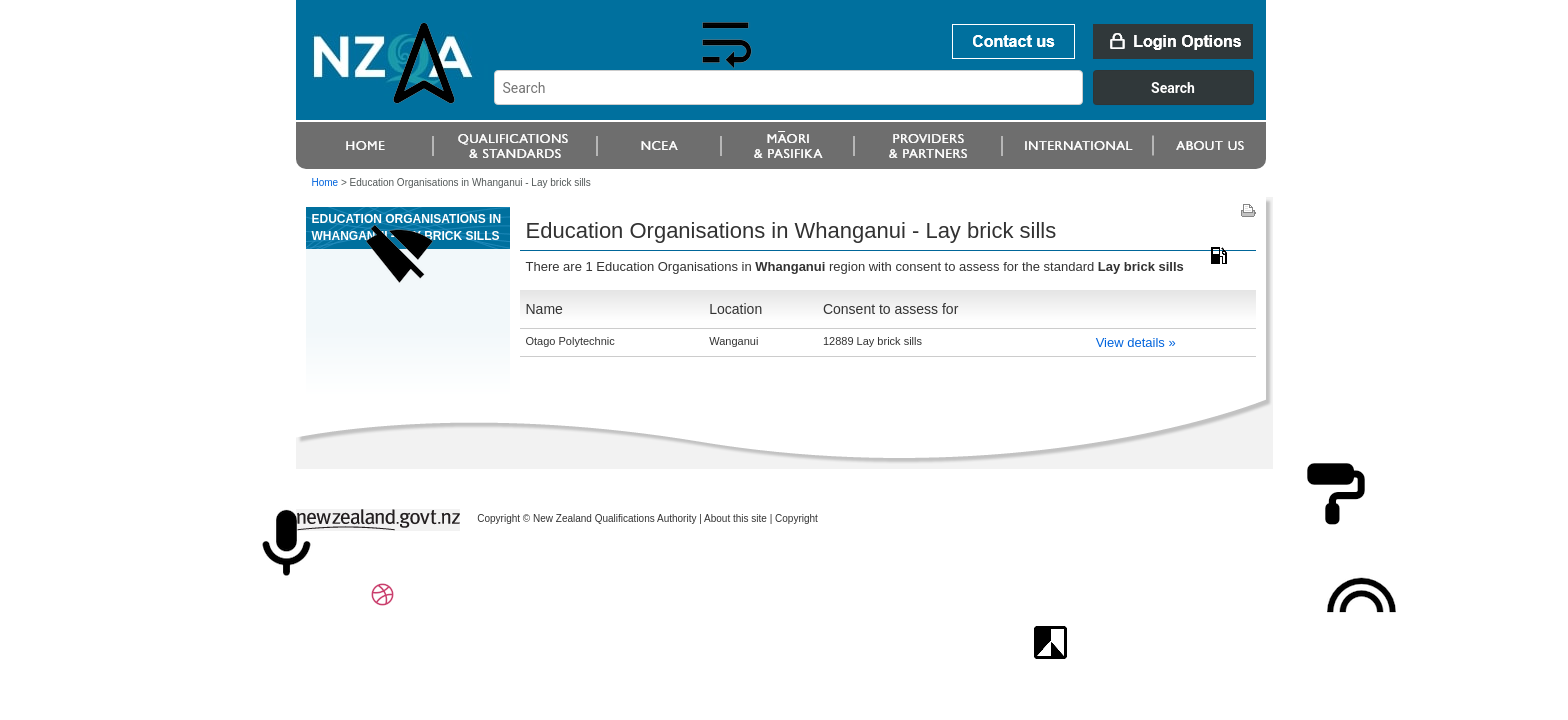 The width and height of the screenshot is (1568, 720). What do you see at coordinates (1336, 492) in the screenshot?
I see `customize theme or appearance settings` at bounding box center [1336, 492].